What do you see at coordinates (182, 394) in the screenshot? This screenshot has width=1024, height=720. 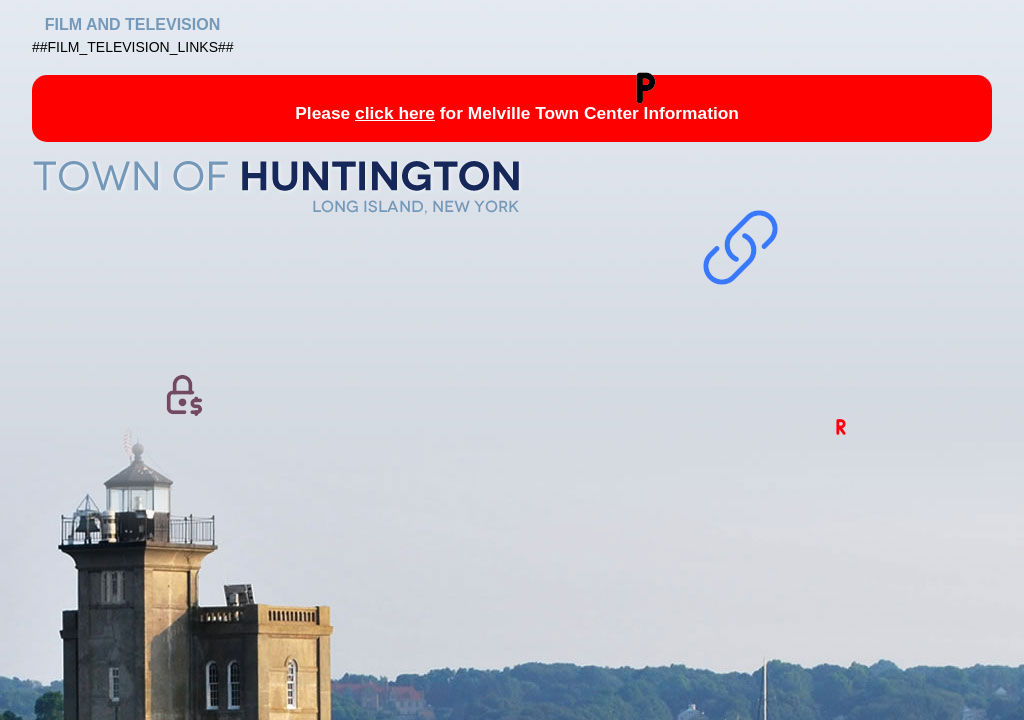 I see `secure payment or transaction` at bounding box center [182, 394].